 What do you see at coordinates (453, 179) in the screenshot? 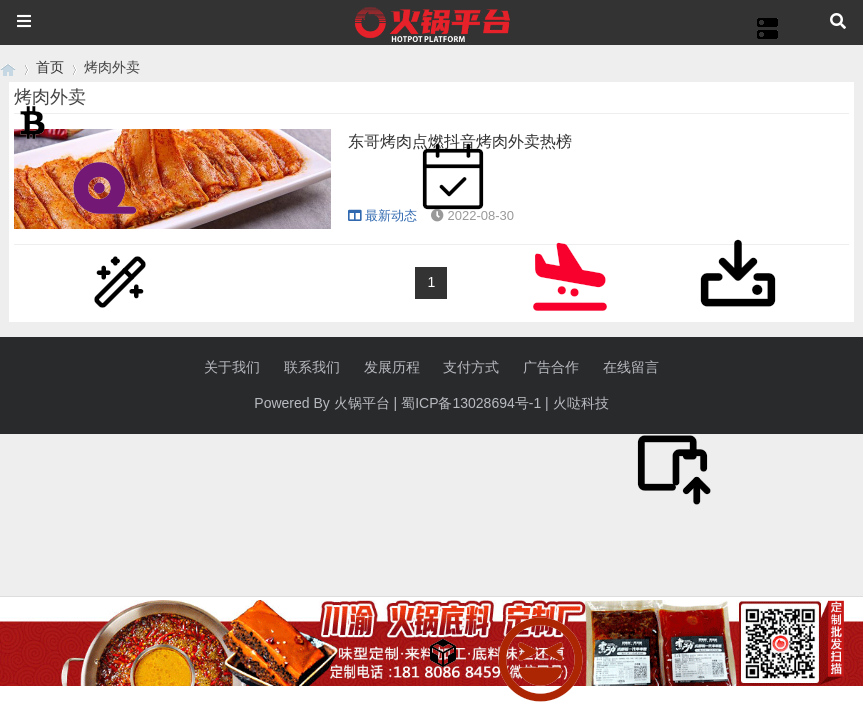
I see `confirm or schedule an appointment` at bounding box center [453, 179].